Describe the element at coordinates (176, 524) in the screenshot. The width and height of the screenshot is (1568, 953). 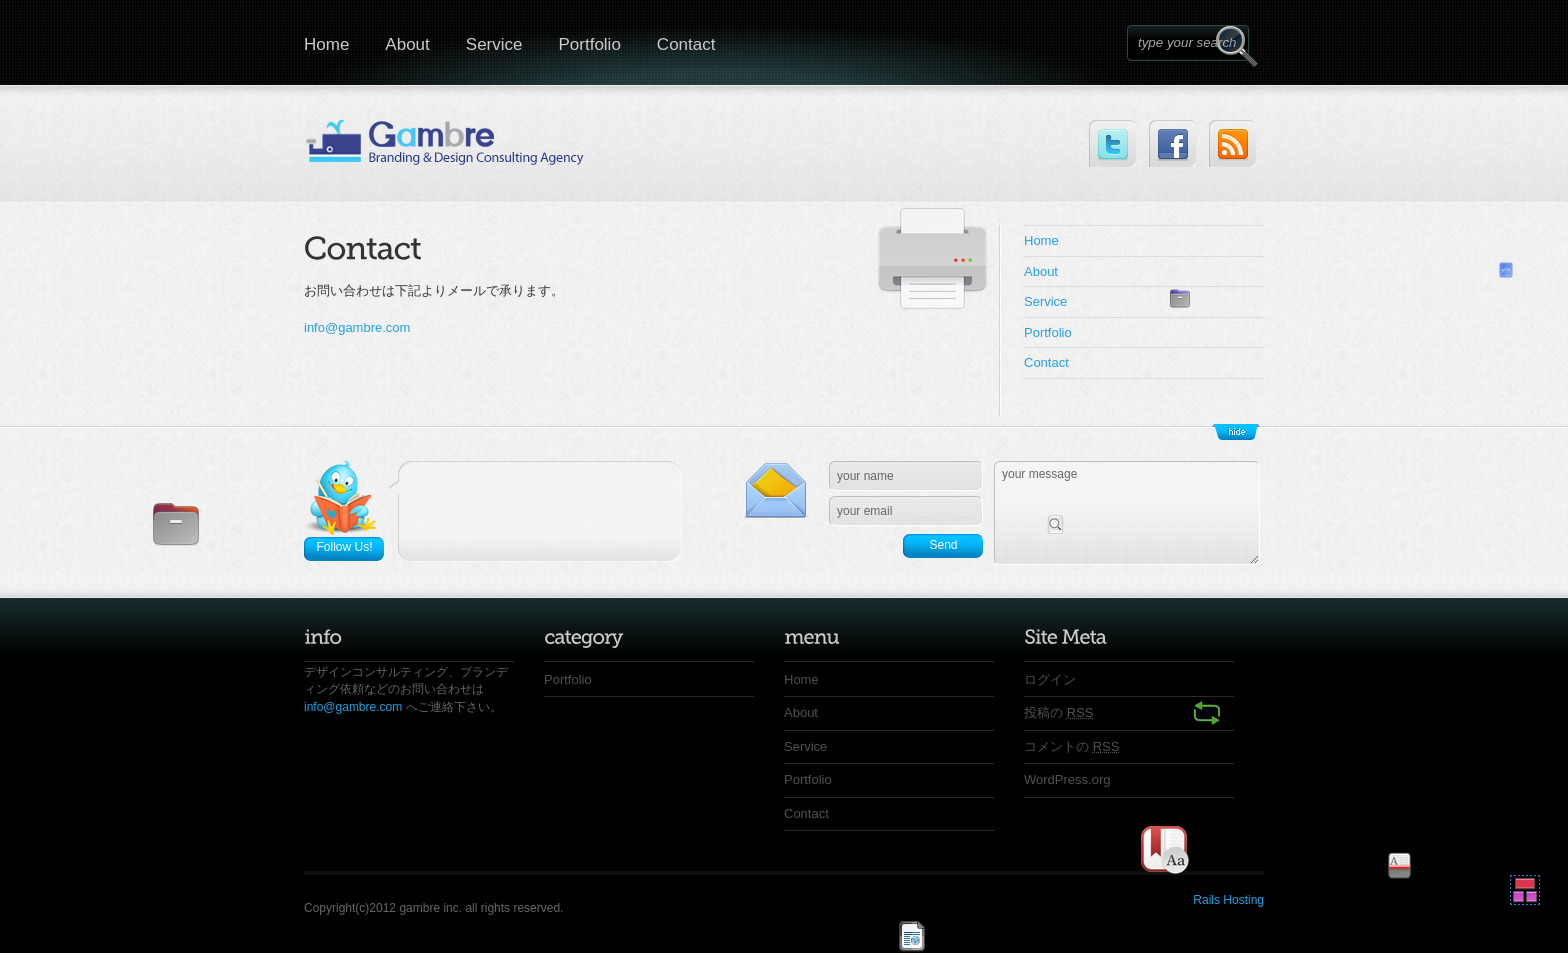
I see `open the file manager application` at that location.